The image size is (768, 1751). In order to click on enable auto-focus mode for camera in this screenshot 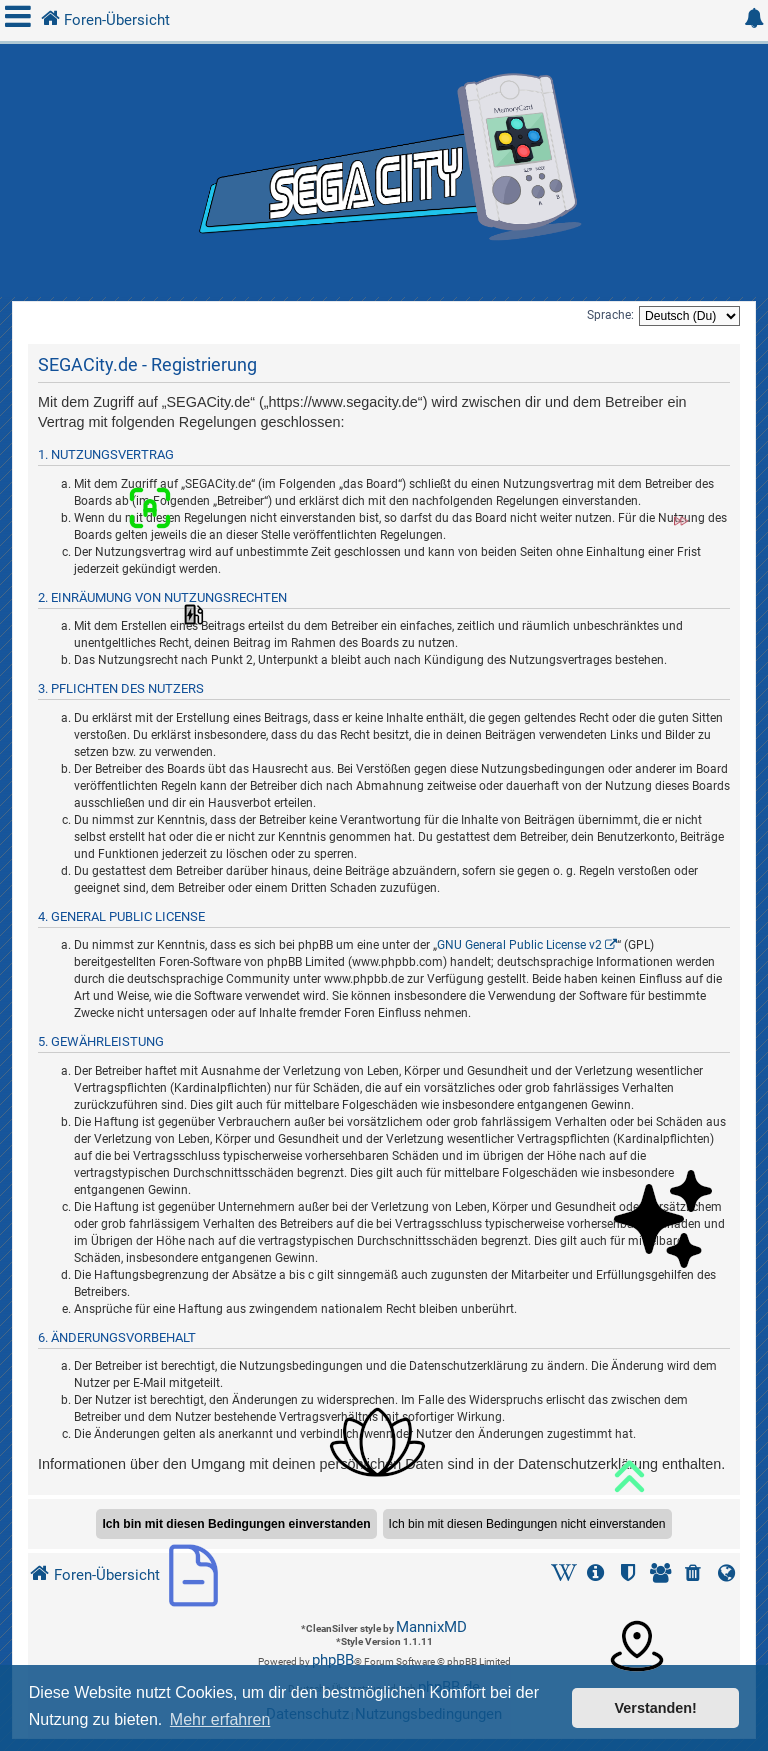, I will do `click(150, 508)`.